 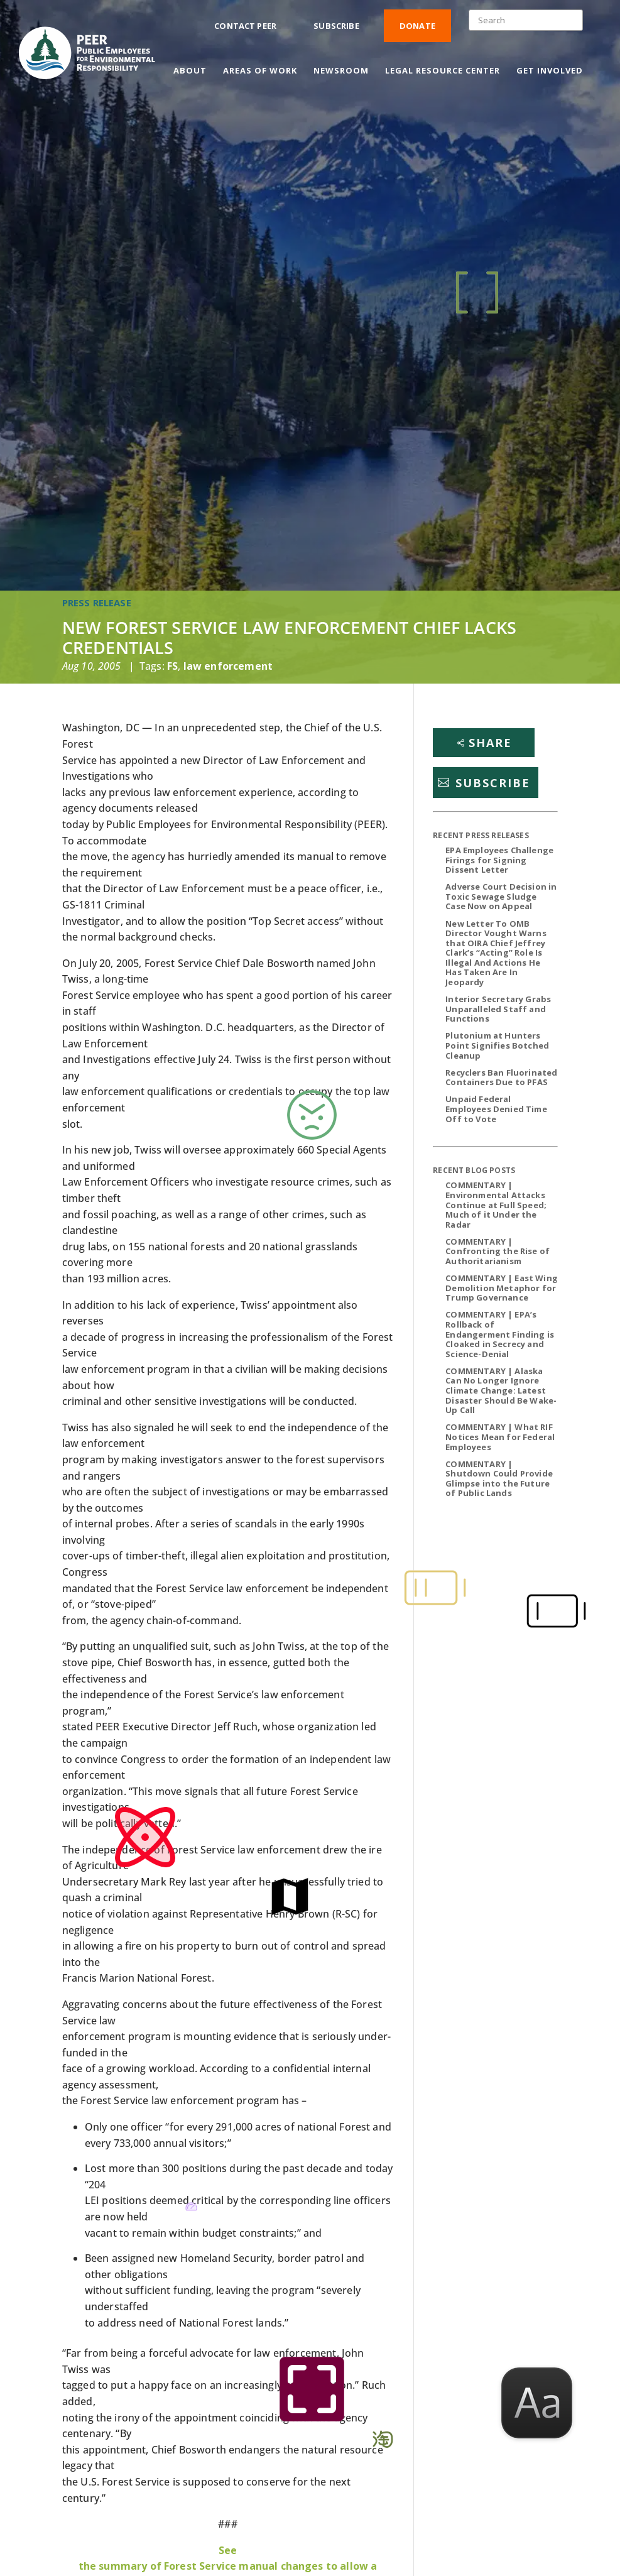 I want to click on view map, so click(x=290, y=1896).